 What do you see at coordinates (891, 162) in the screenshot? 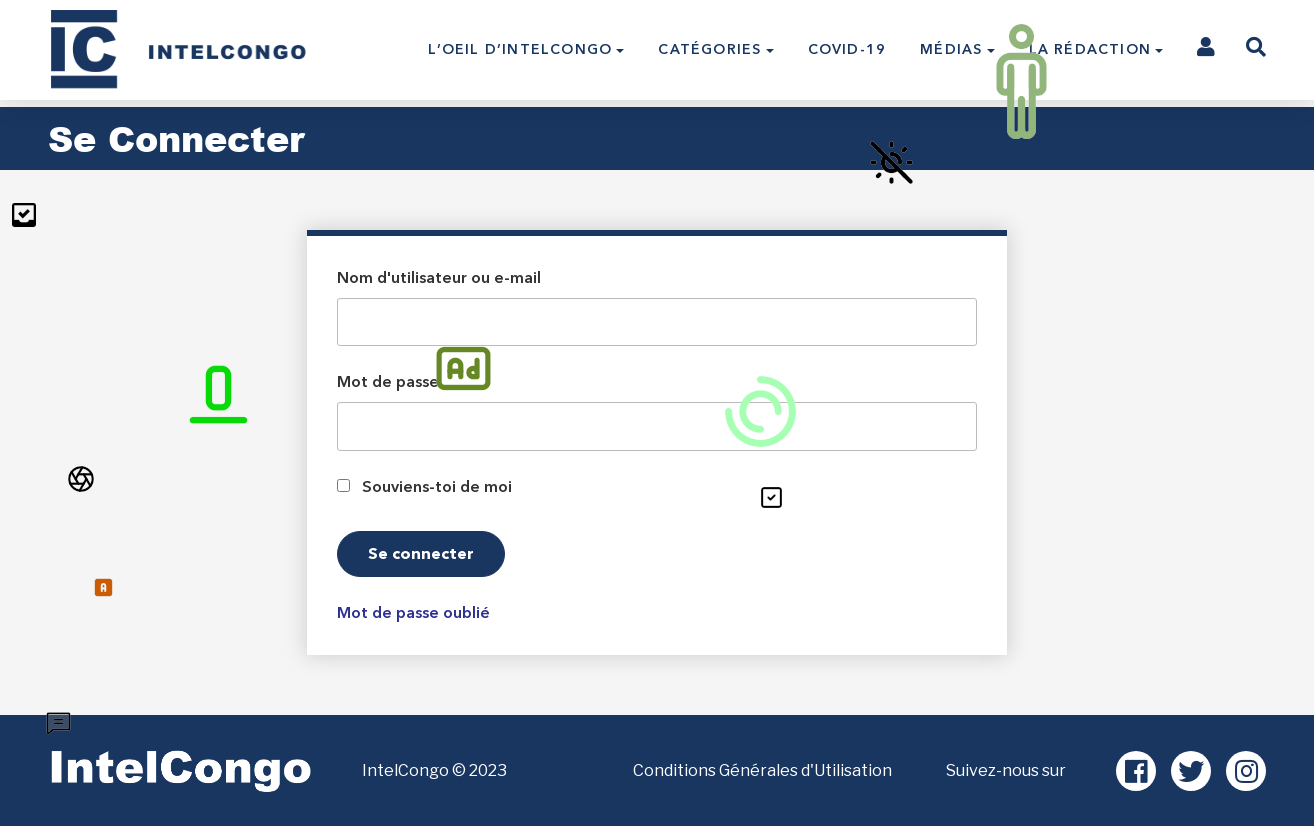
I see `disable light mode or brightness` at bounding box center [891, 162].